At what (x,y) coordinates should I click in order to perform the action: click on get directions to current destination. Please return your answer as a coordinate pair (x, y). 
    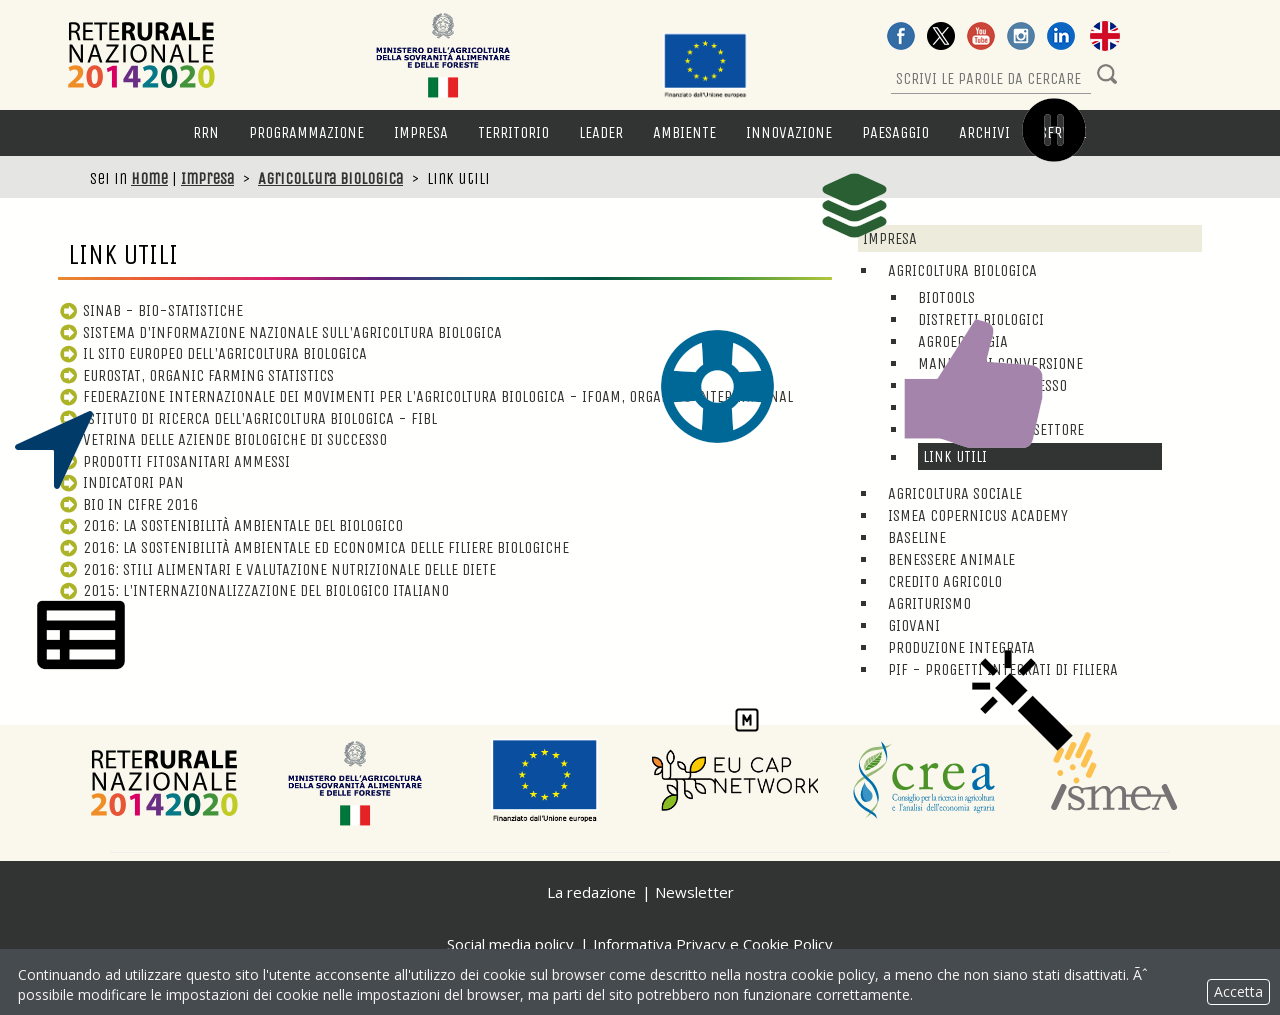
    Looking at the image, I should click on (54, 450).